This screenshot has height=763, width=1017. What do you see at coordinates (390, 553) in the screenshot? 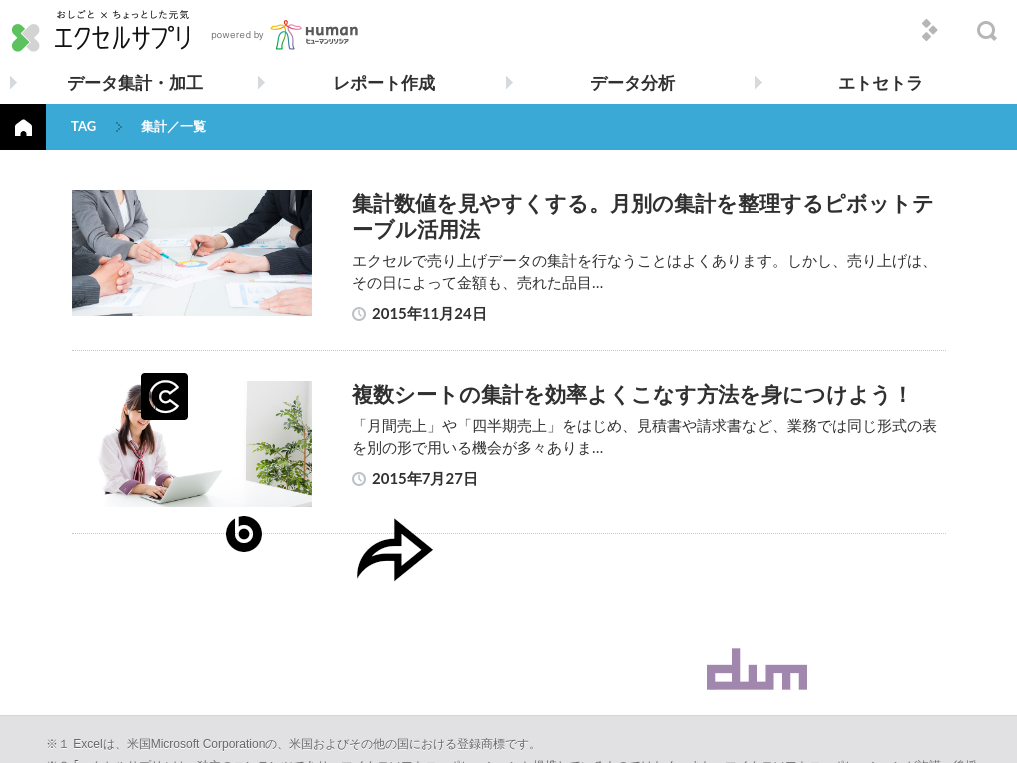
I see `share content with others` at bounding box center [390, 553].